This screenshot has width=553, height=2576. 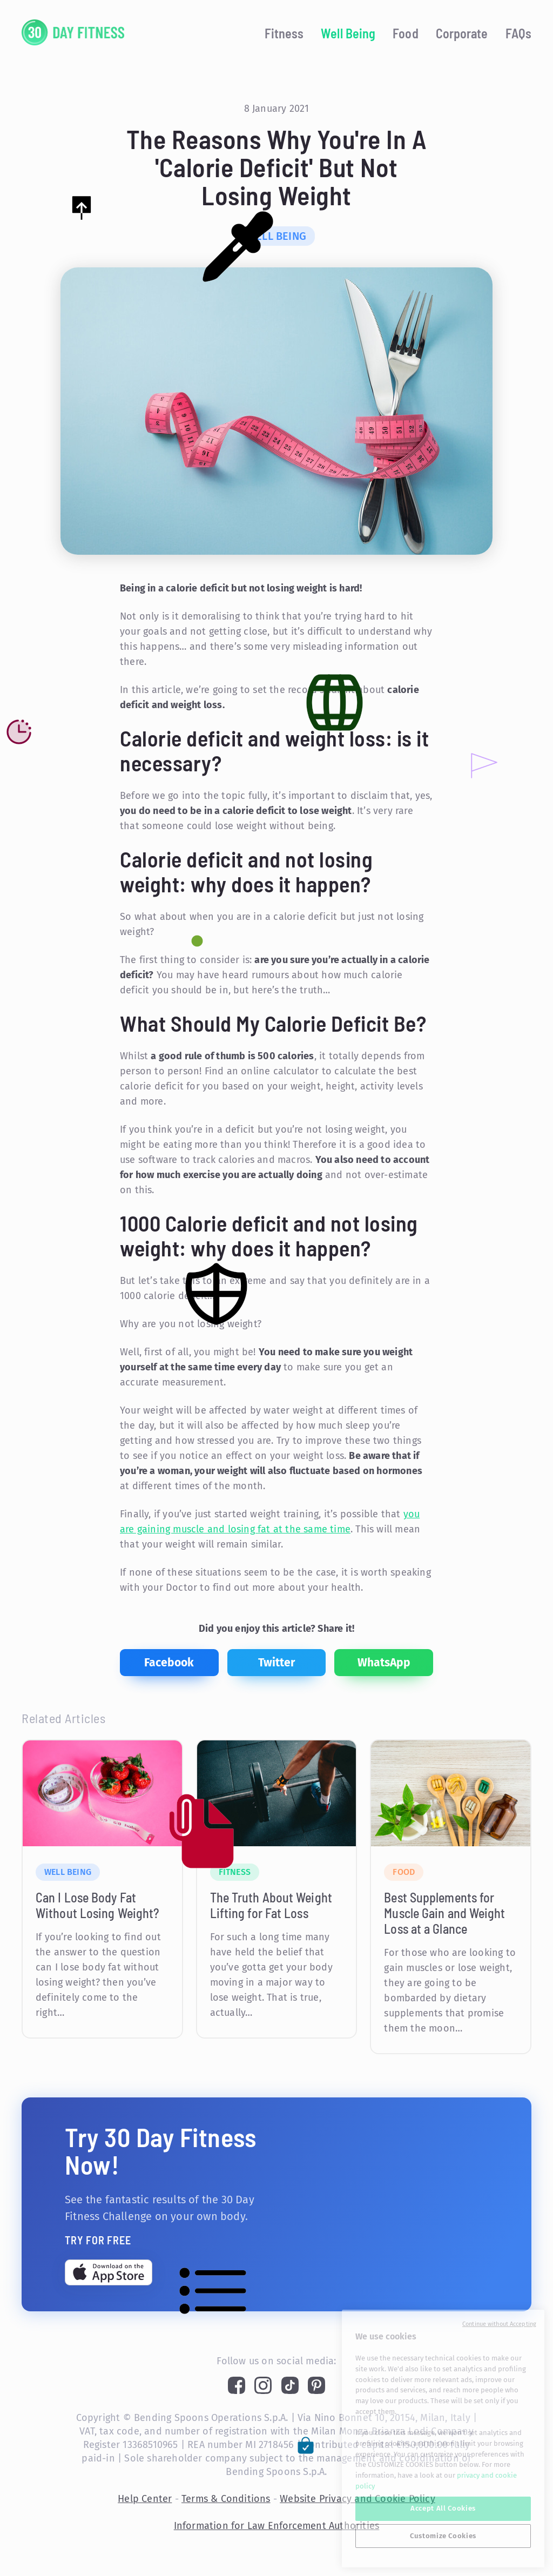 What do you see at coordinates (306, 2445) in the screenshot?
I see `purchase completed successfully` at bounding box center [306, 2445].